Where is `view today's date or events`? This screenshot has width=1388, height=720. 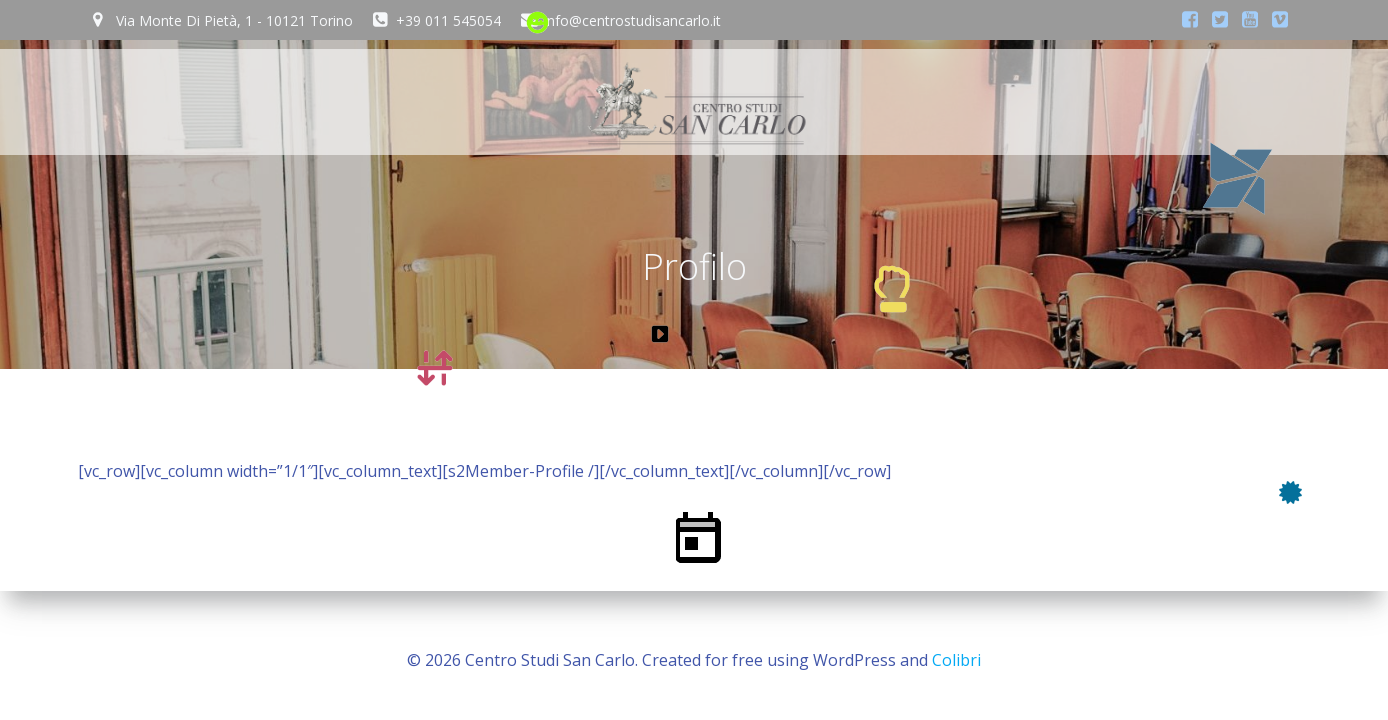
view today's date or events is located at coordinates (698, 540).